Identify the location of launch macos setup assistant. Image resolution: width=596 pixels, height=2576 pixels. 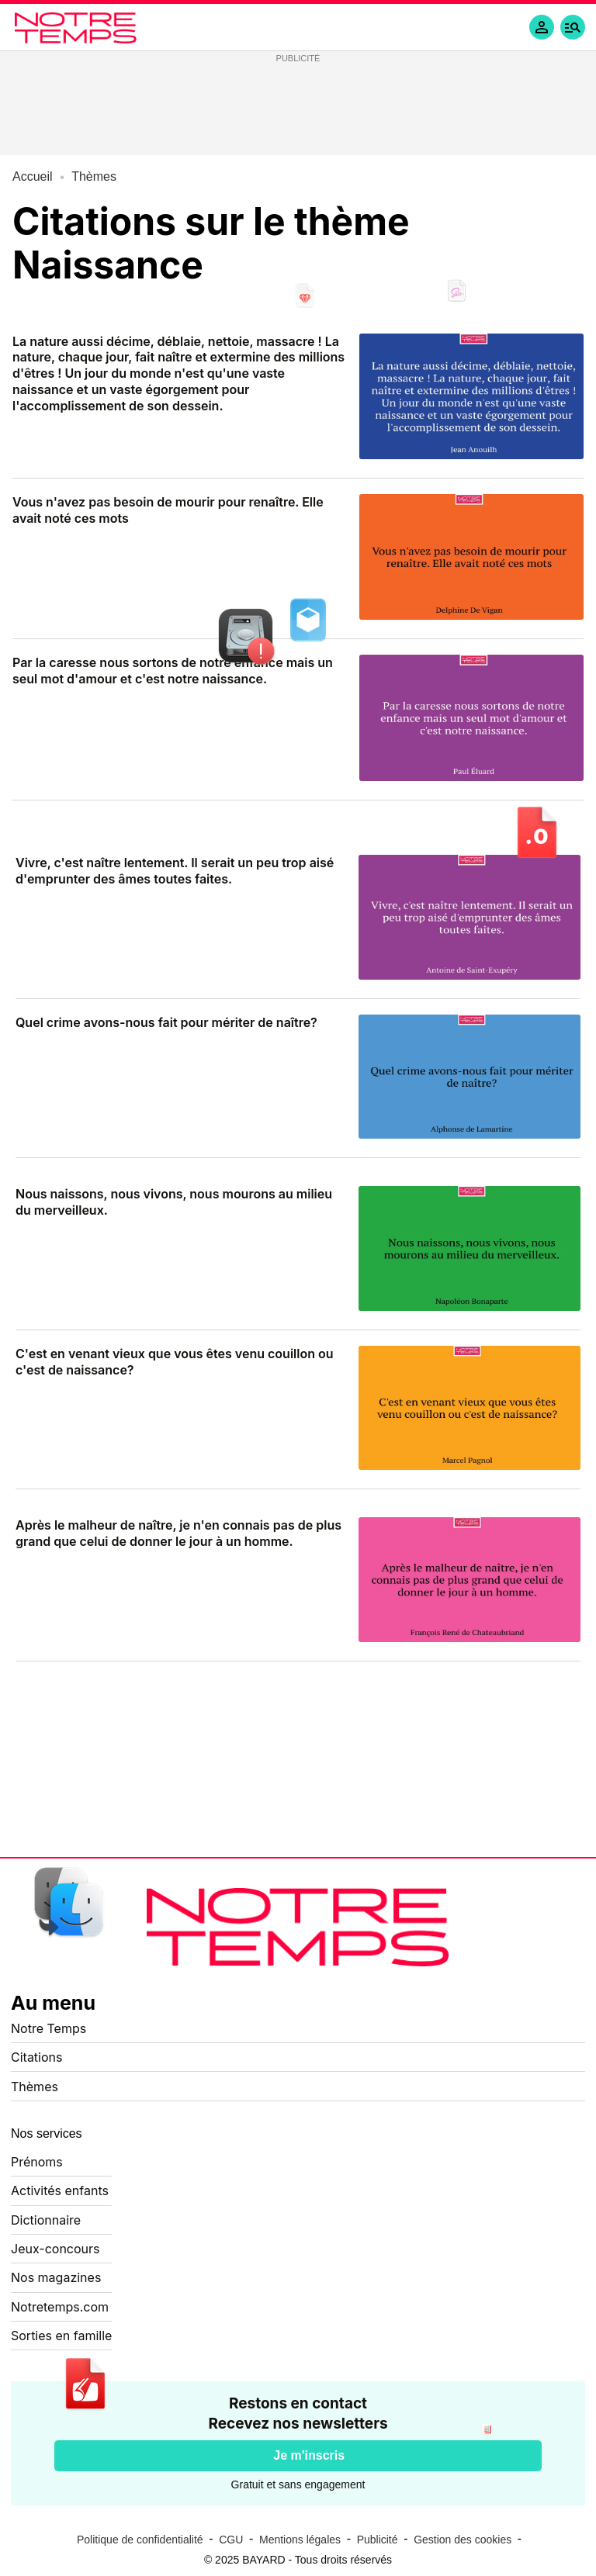
(68, 1901).